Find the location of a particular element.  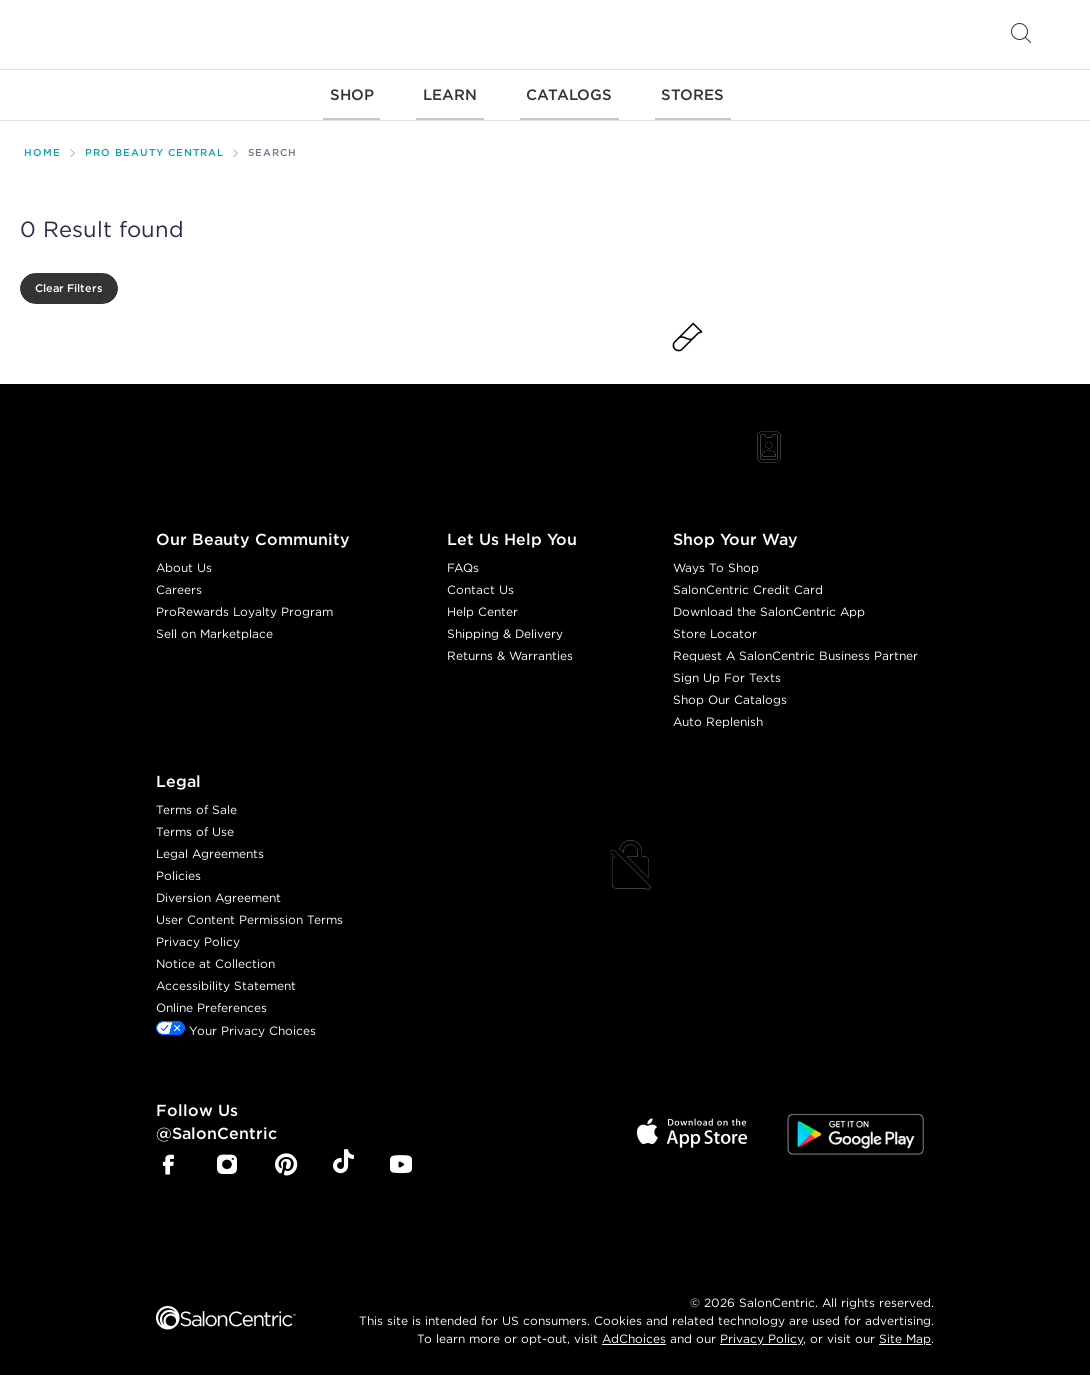

access experimental or beta features is located at coordinates (687, 337).